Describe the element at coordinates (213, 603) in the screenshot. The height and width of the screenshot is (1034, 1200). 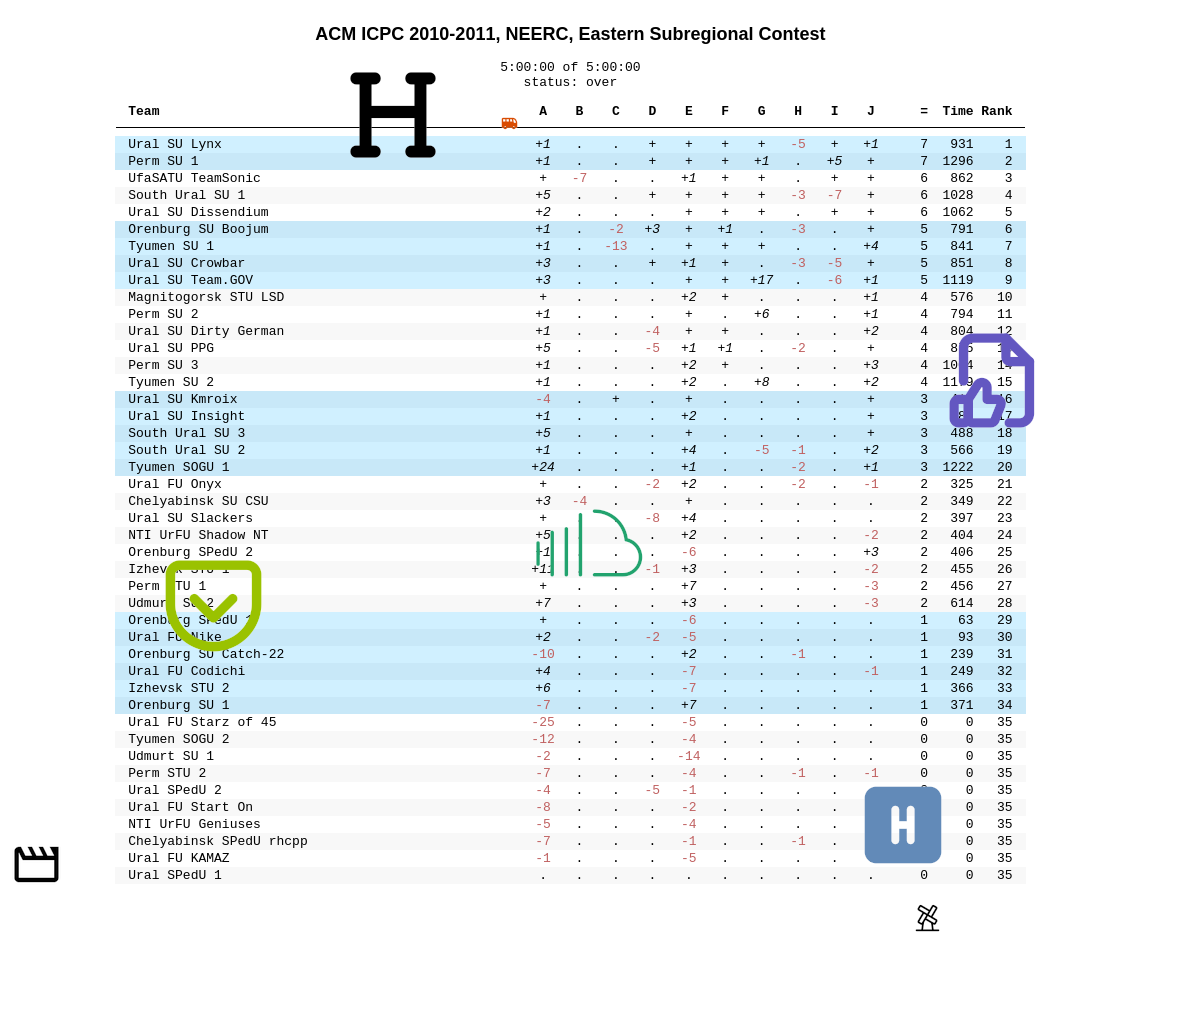
I see `save to pocket` at that location.